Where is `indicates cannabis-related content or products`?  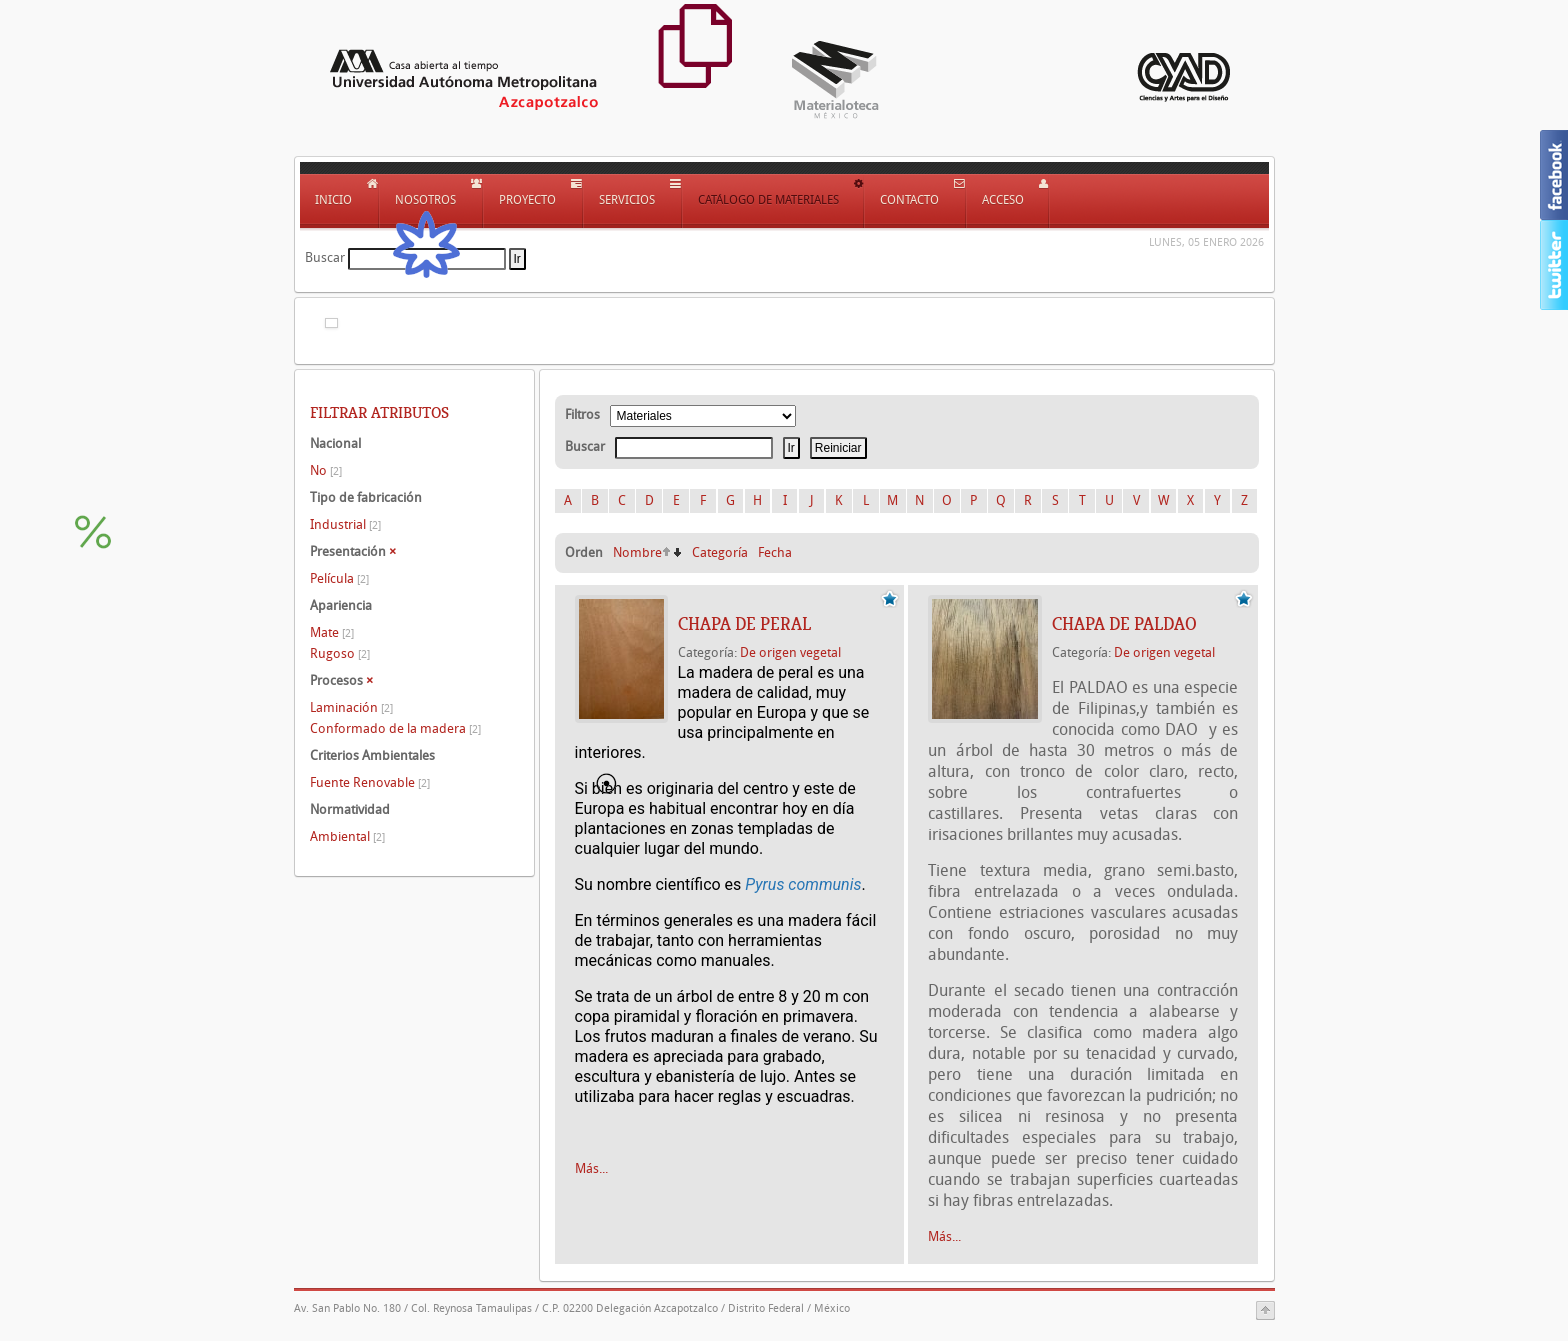 indicates cannabis-related content or products is located at coordinates (426, 244).